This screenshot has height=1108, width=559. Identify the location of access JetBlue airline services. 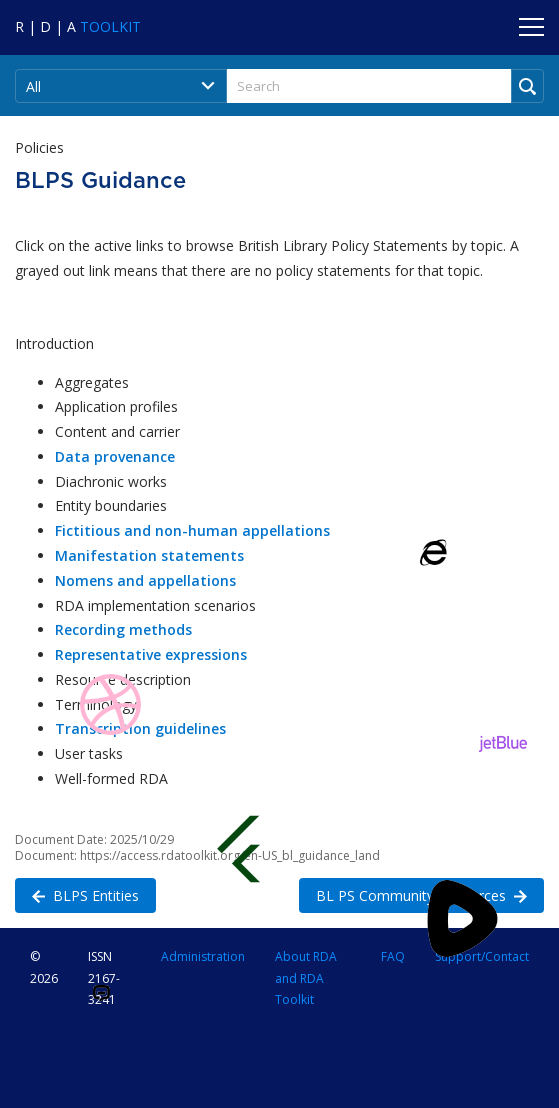
(503, 744).